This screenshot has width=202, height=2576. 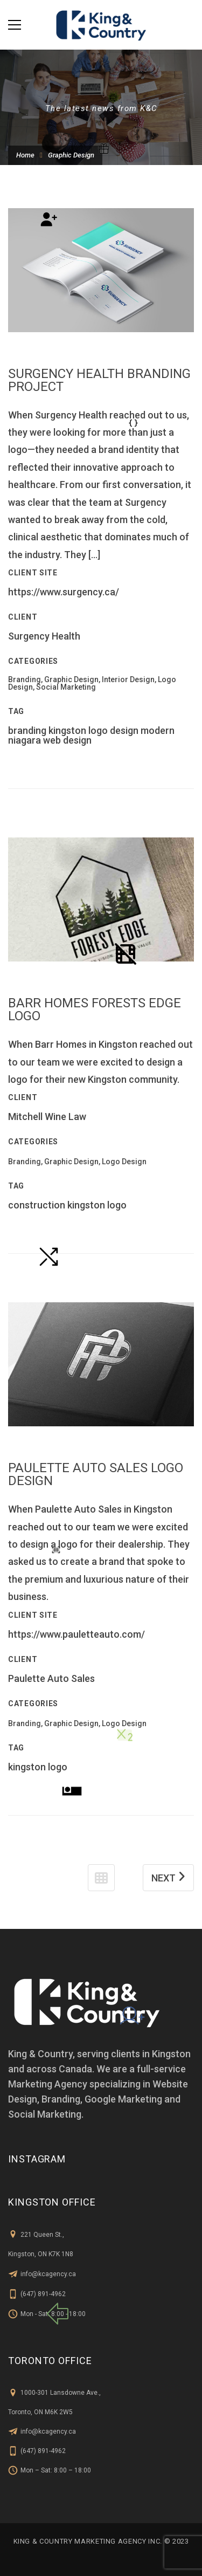 I want to click on view or redeem a gift, so click(x=103, y=149).